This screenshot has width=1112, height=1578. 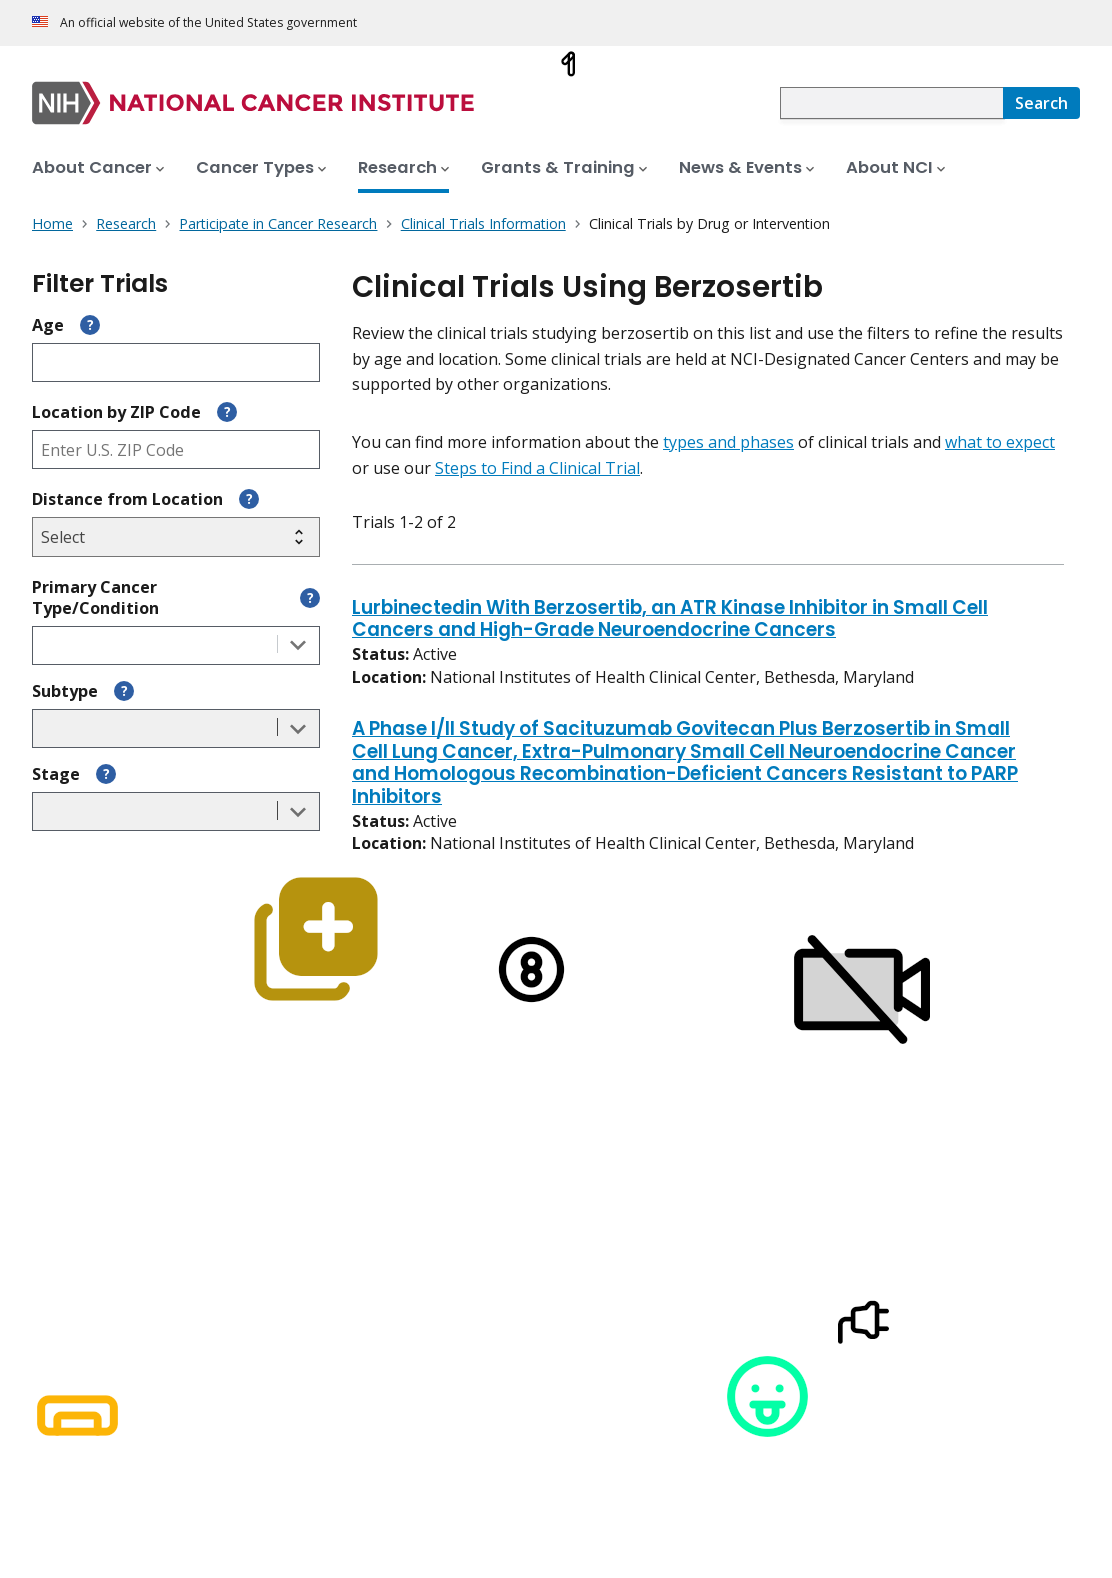 I want to click on air conditioning is currently off or unavailable, so click(x=77, y=1415).